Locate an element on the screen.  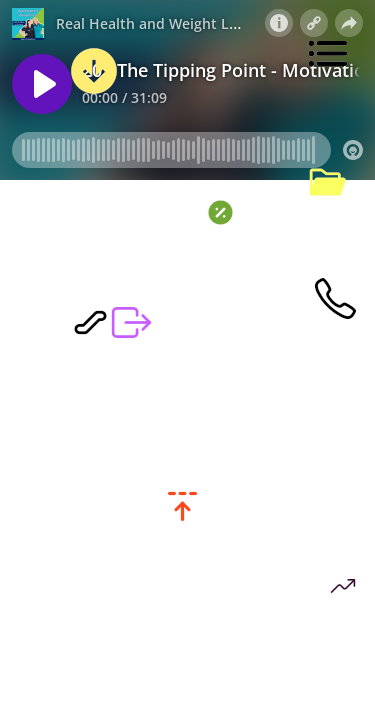
upload to a draft or pending state is located at coordinates (182, 506).